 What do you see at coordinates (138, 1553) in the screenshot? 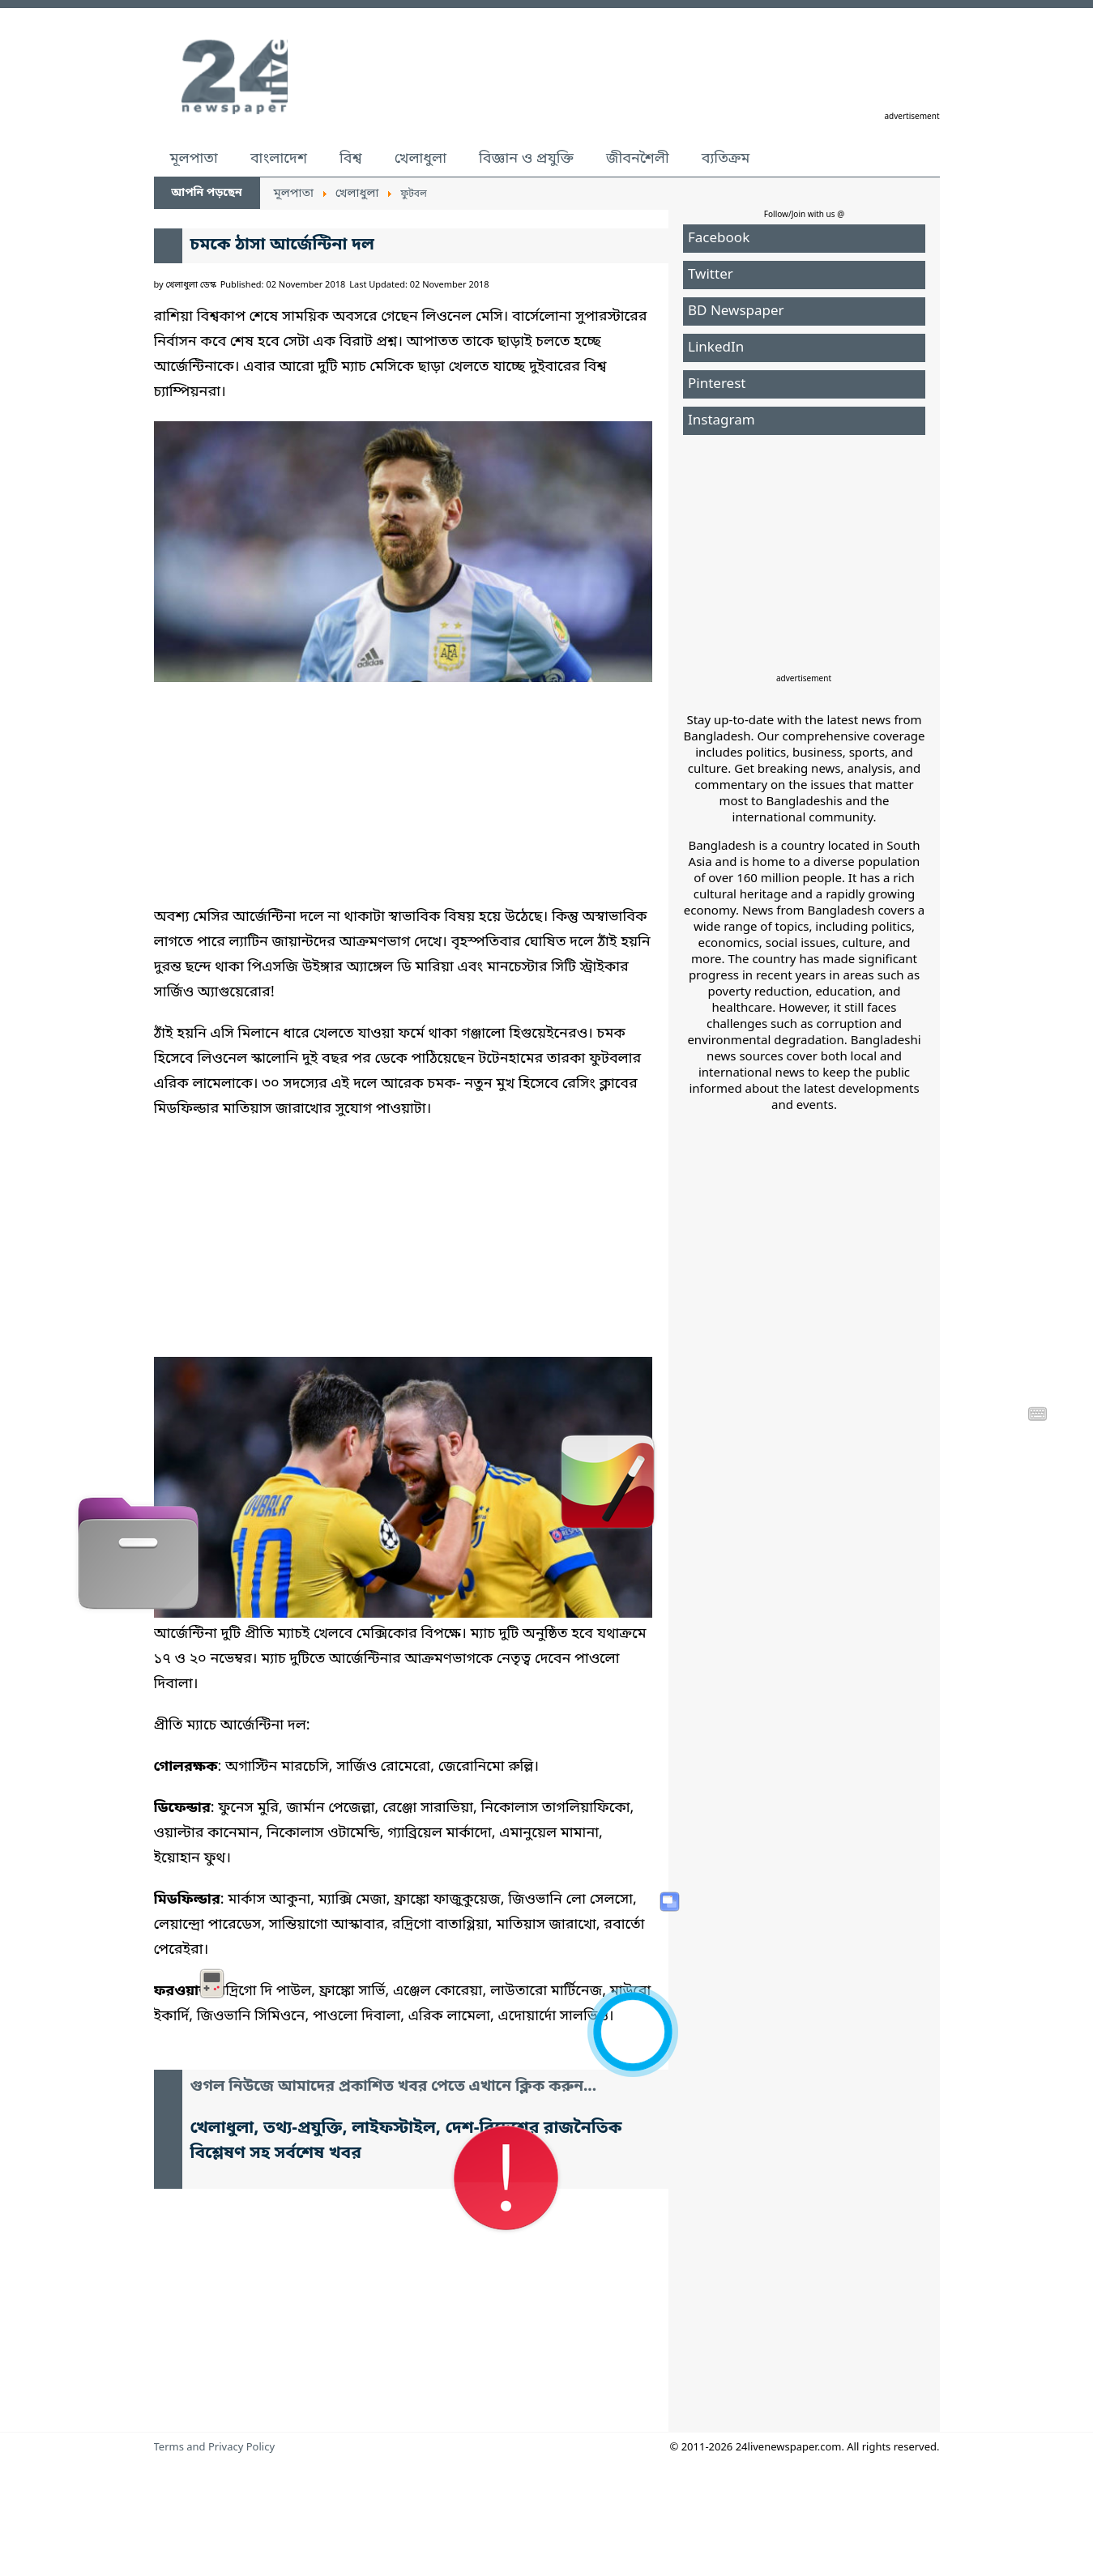
I see `open the file manager application` at bounding box center [138, 1553].